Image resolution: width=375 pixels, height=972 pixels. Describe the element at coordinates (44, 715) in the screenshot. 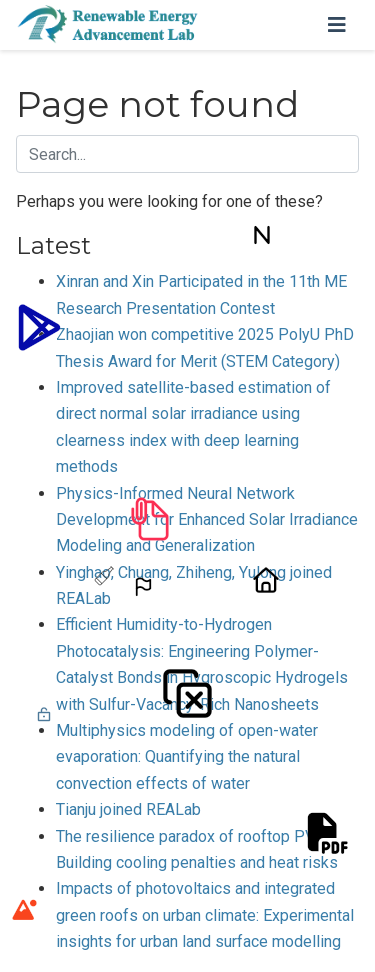

I see `unlock or access secured content` at that location.